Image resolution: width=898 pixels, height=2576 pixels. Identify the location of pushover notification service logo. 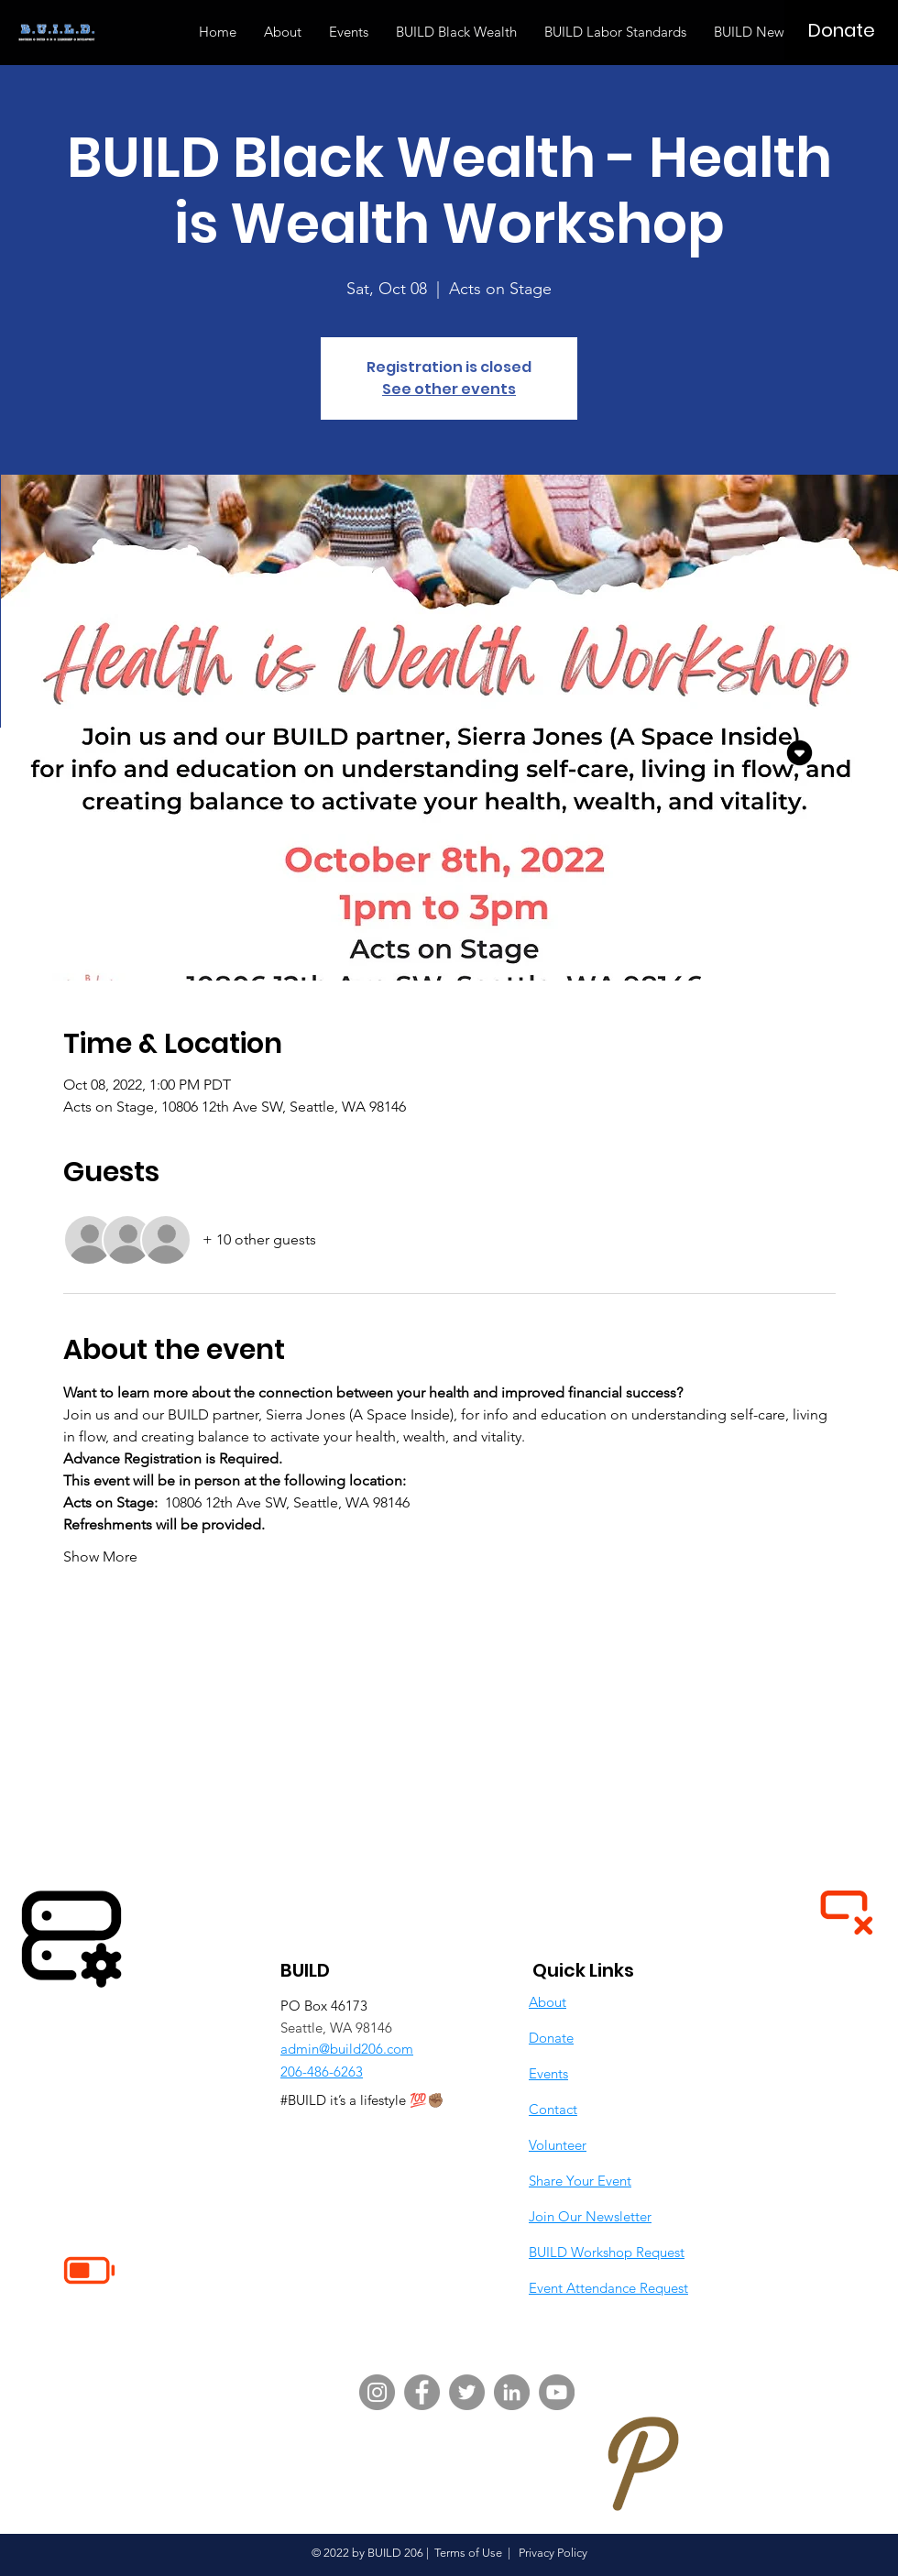
(641, 2463).